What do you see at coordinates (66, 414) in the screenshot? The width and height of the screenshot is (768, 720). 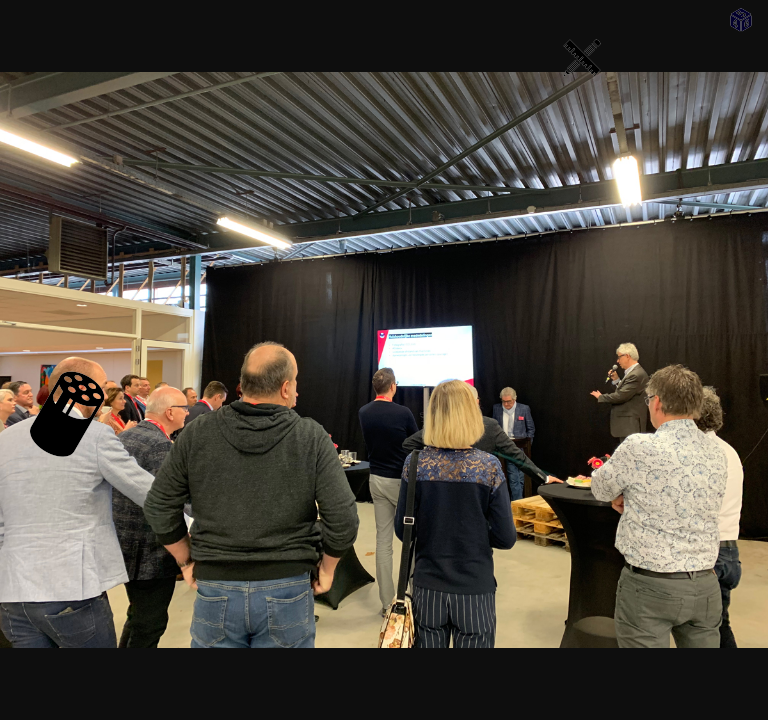 I see `add seasoning or flavor options` at bounding box center [66, 414].